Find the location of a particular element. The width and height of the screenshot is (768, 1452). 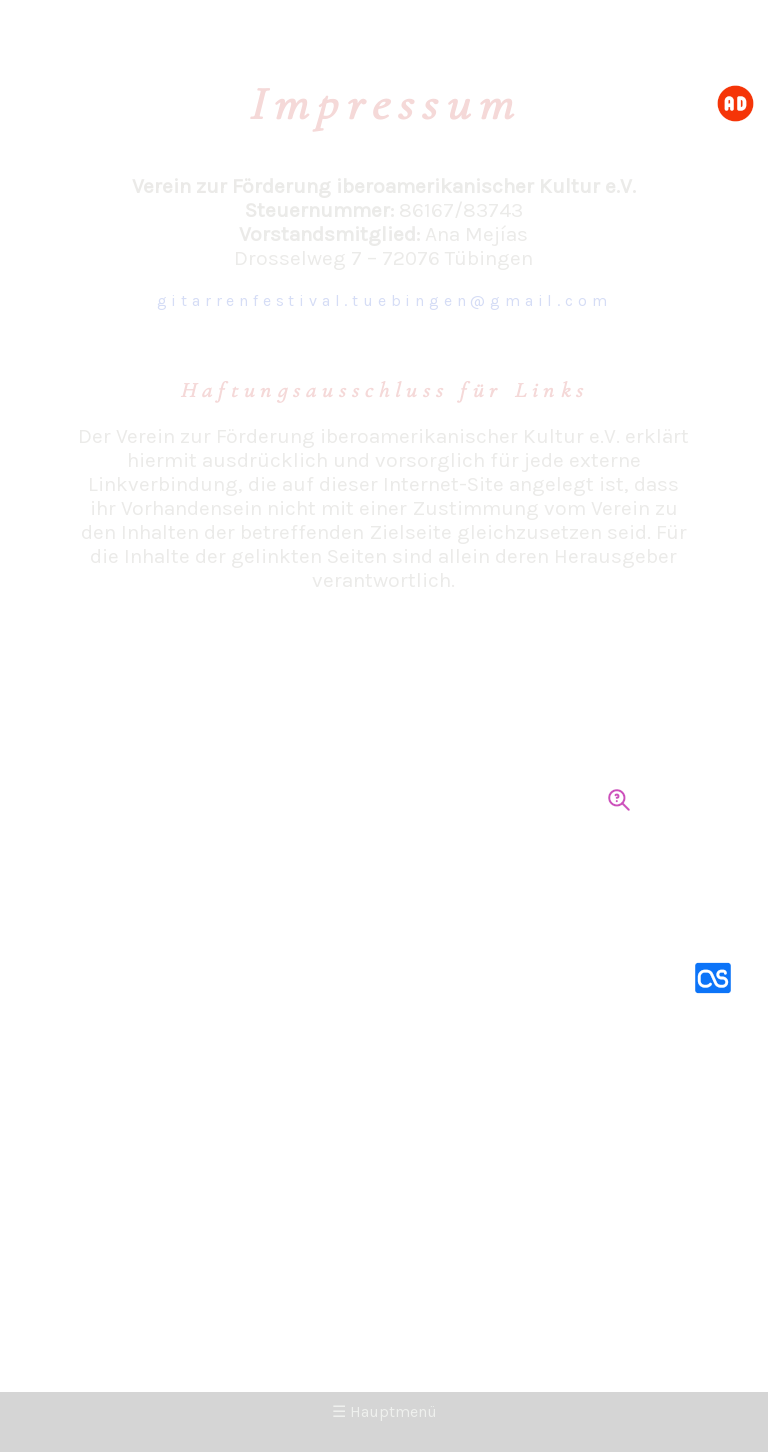

indicates sponsored or advertisement content is located at coordinates (735, 103).